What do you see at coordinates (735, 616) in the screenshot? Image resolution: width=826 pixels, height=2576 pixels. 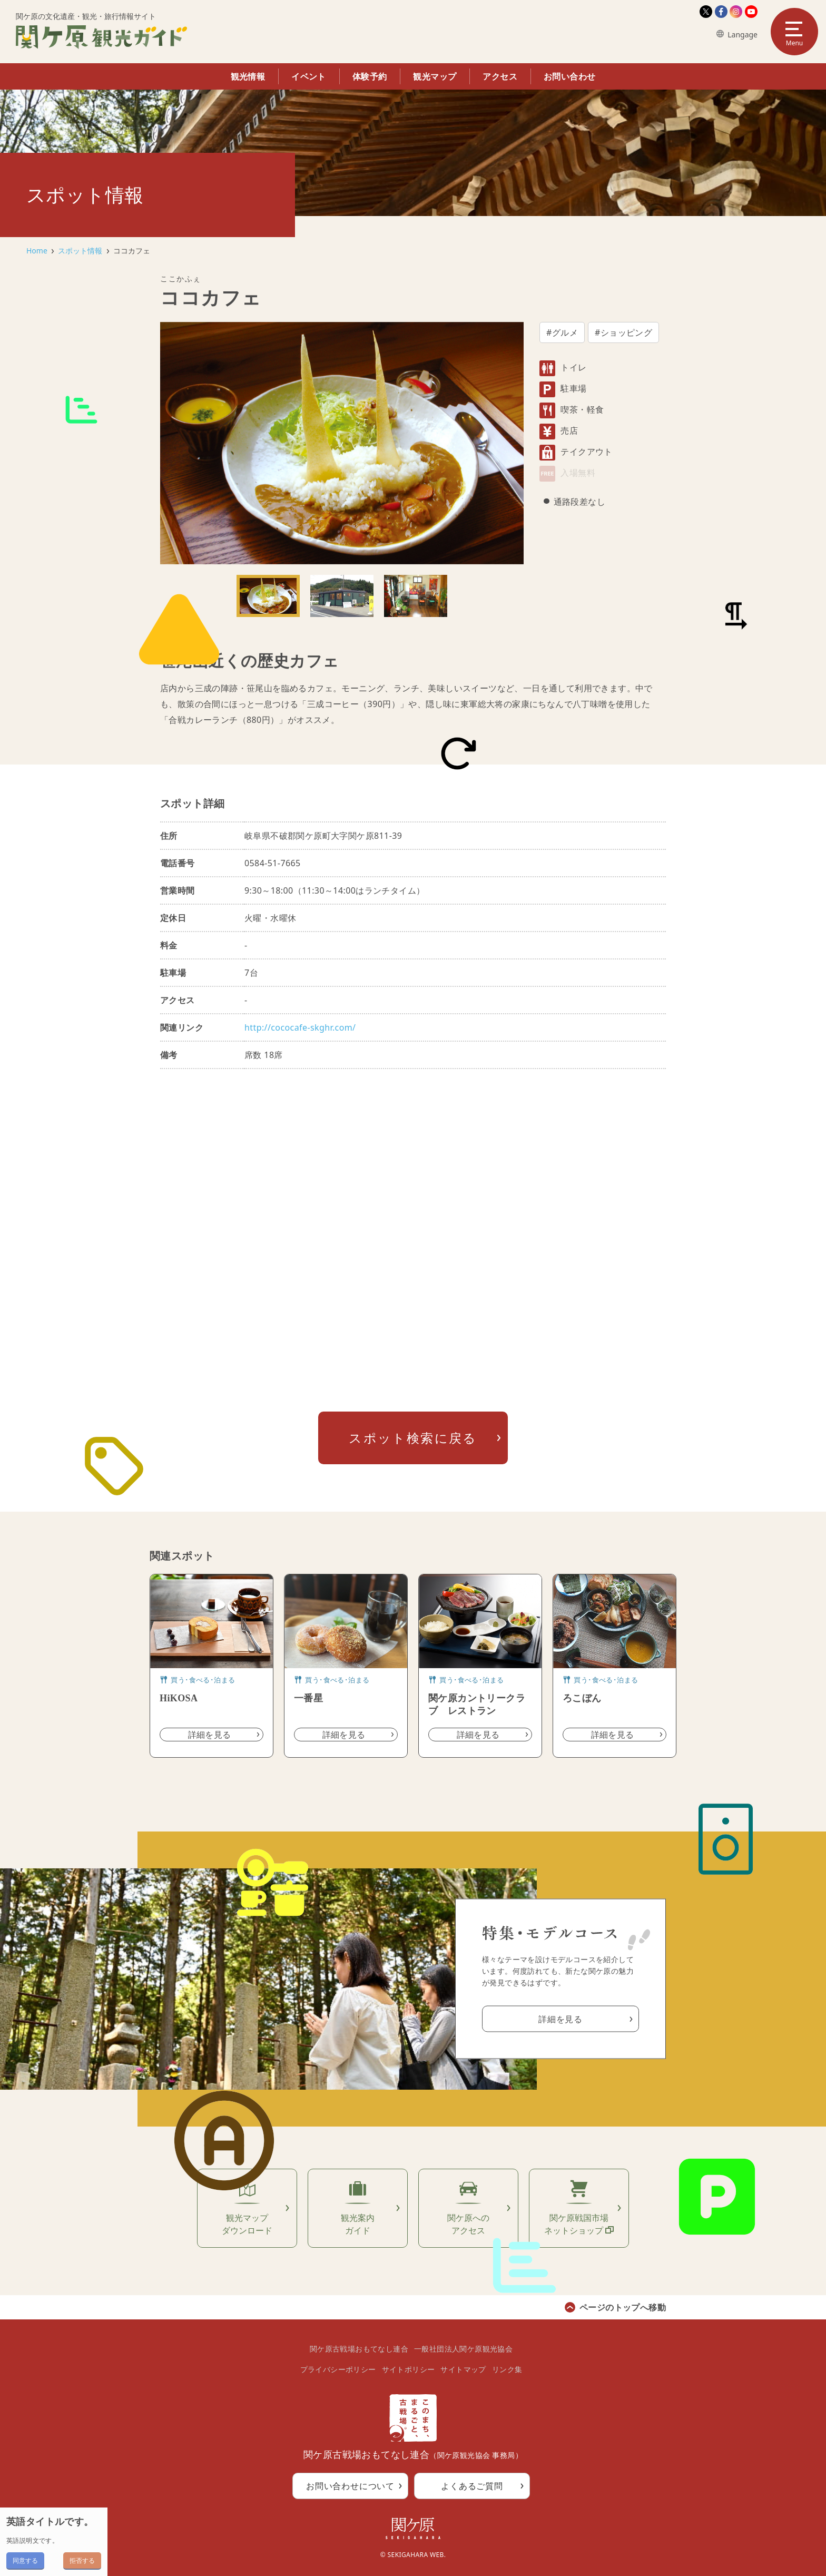 I see `set text direction to left-to-right` at bounding box center [735, 616].